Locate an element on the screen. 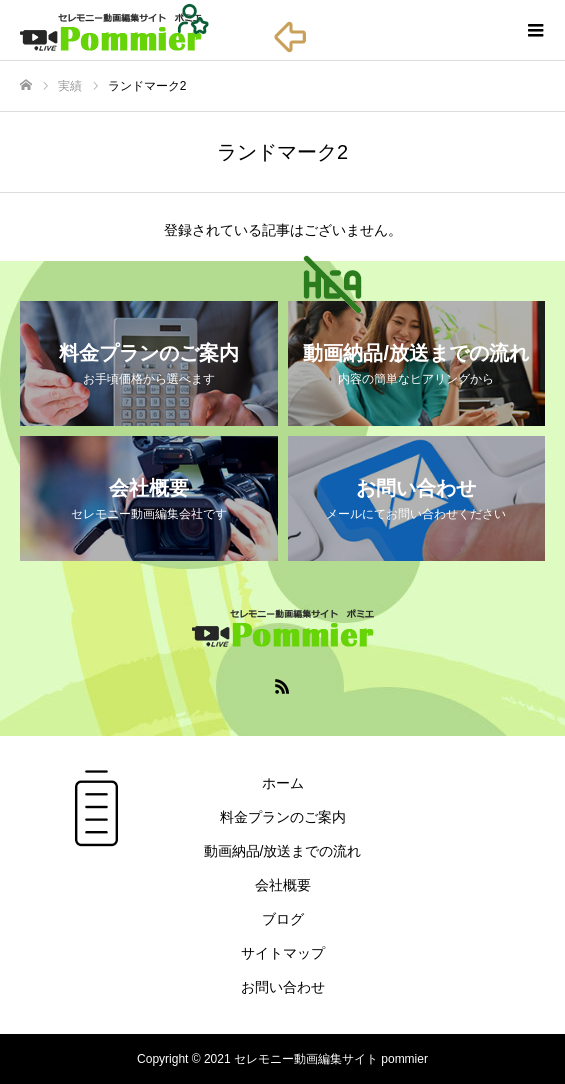 The height and width of the screenshot is (1084, 565). indicates full battery charge is located at coordinates (96, 809).